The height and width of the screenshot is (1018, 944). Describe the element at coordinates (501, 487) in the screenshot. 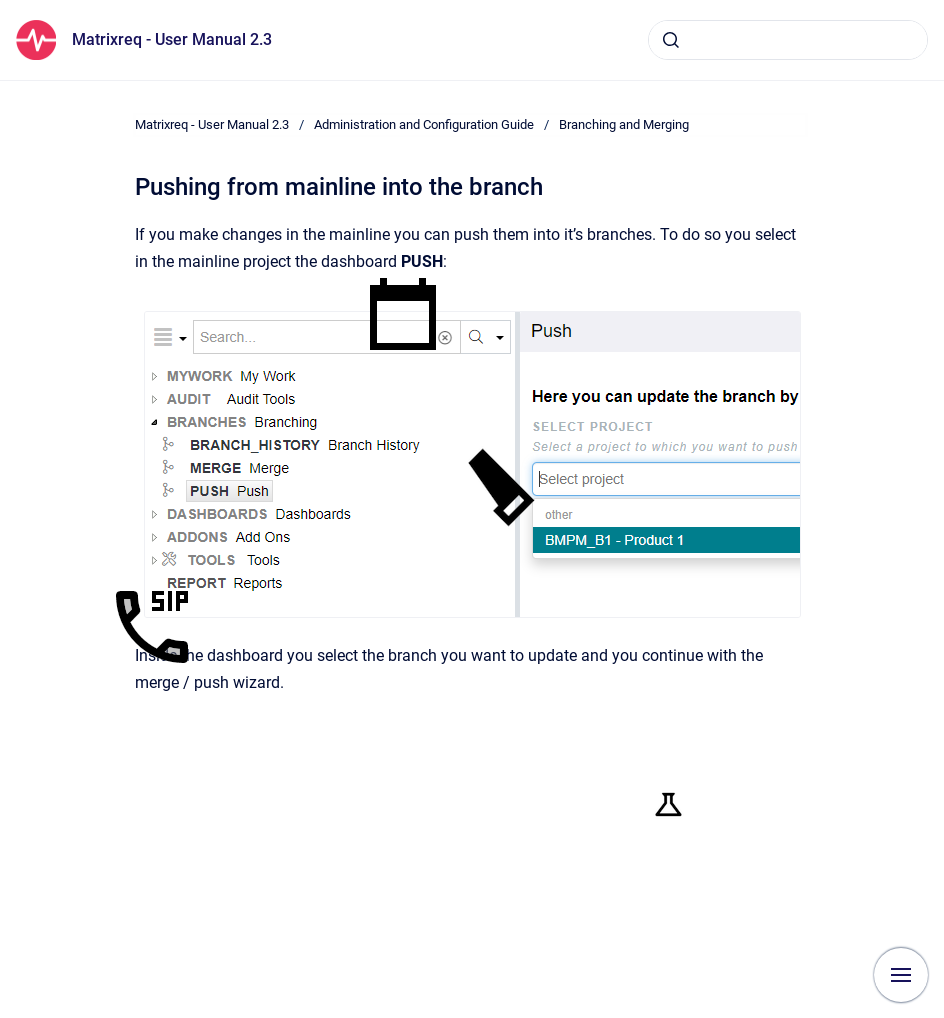

I see `find carpentry or woodworking services` at that location.